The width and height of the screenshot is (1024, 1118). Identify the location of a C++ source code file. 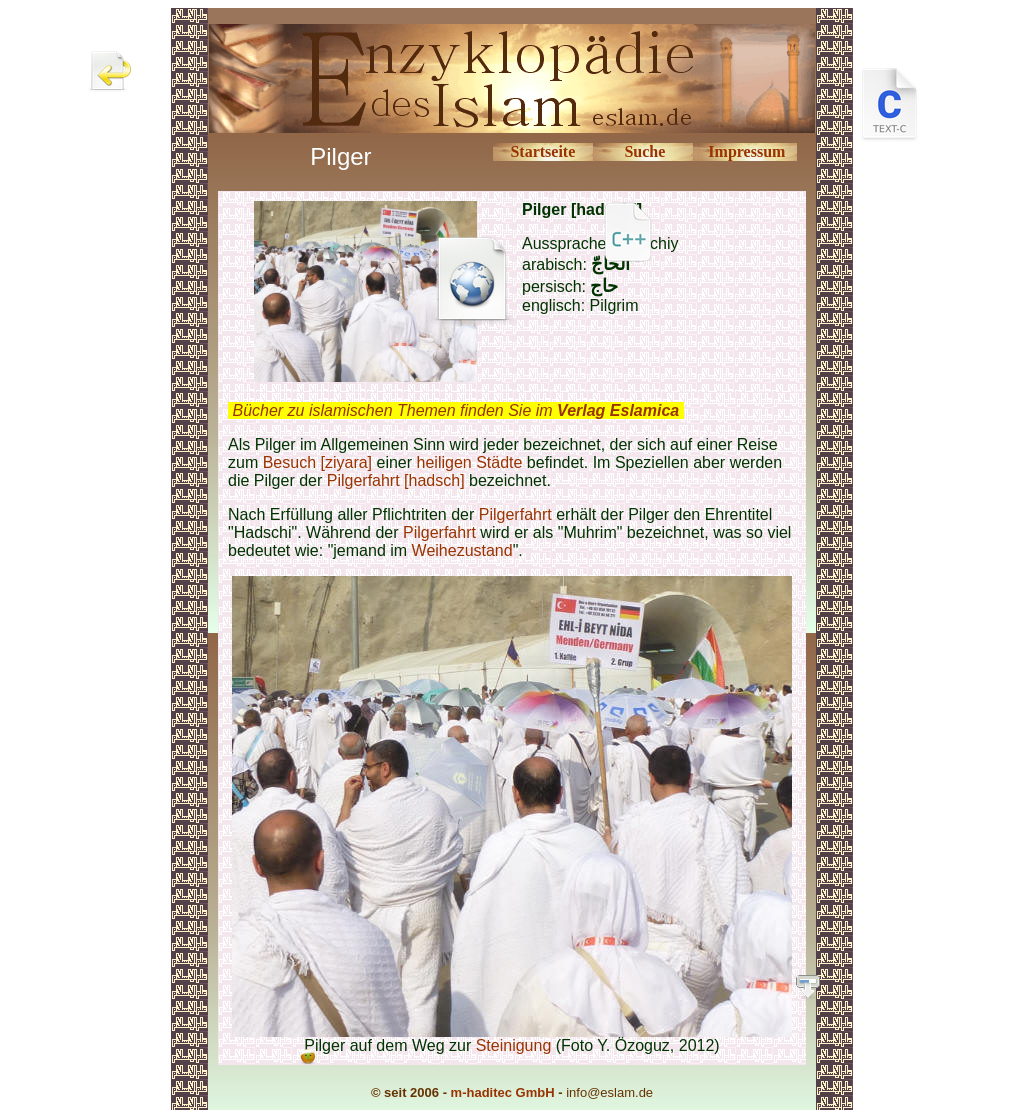
(628, 232).